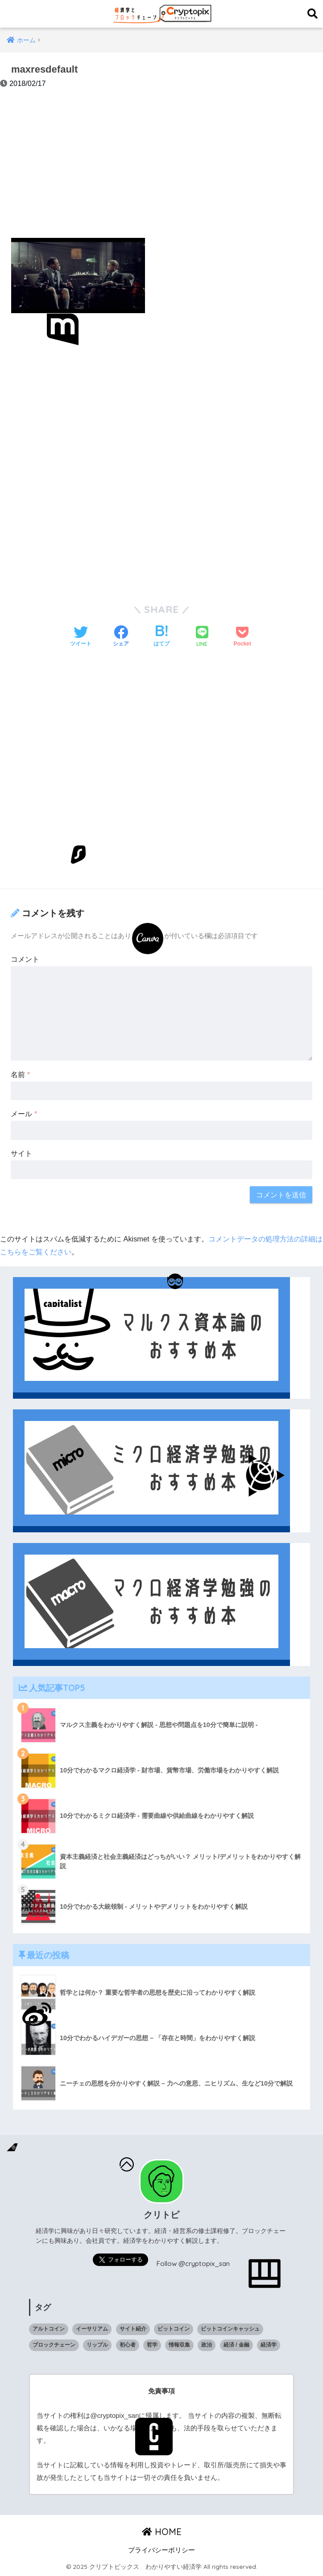  What do you see at coordinates (62, 329) in the screenshot?
I see `mail.com email service logo` at bounding box center [62, 329].